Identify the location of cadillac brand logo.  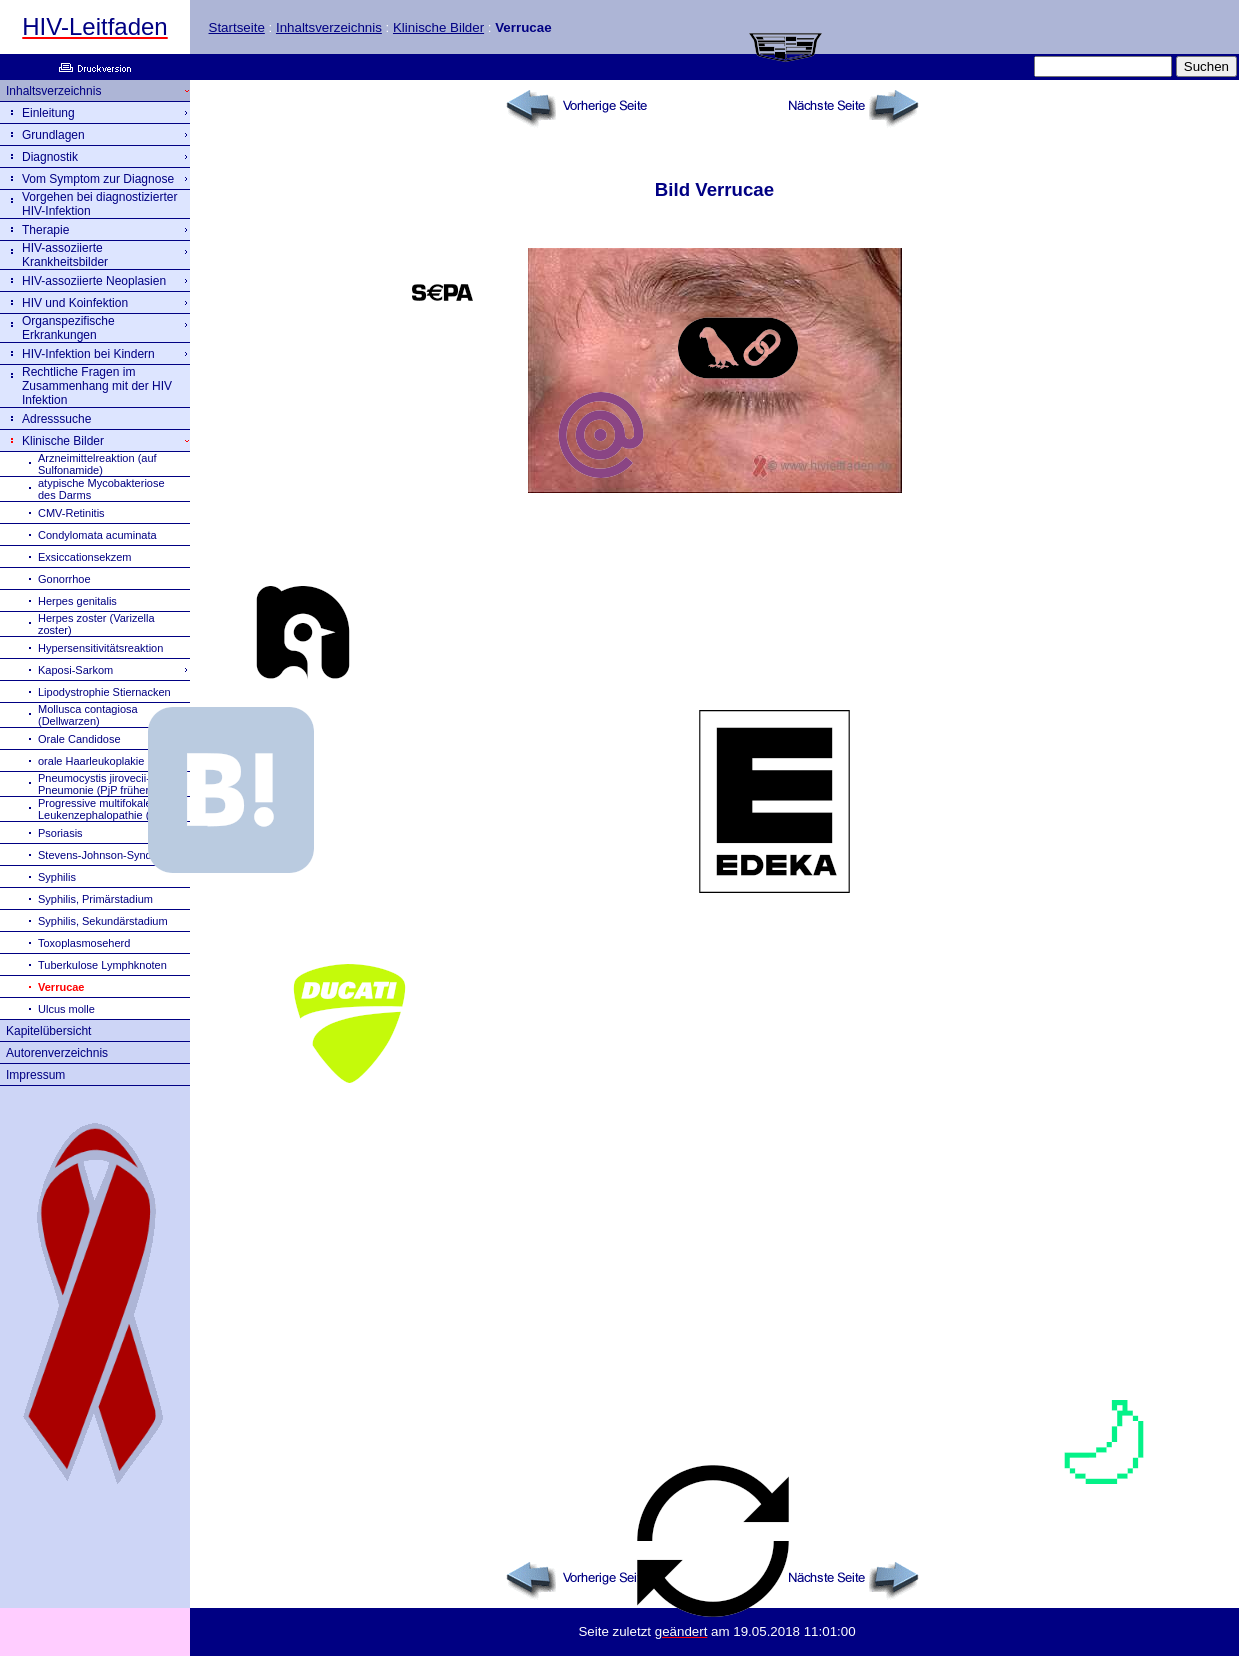
(785, 47).